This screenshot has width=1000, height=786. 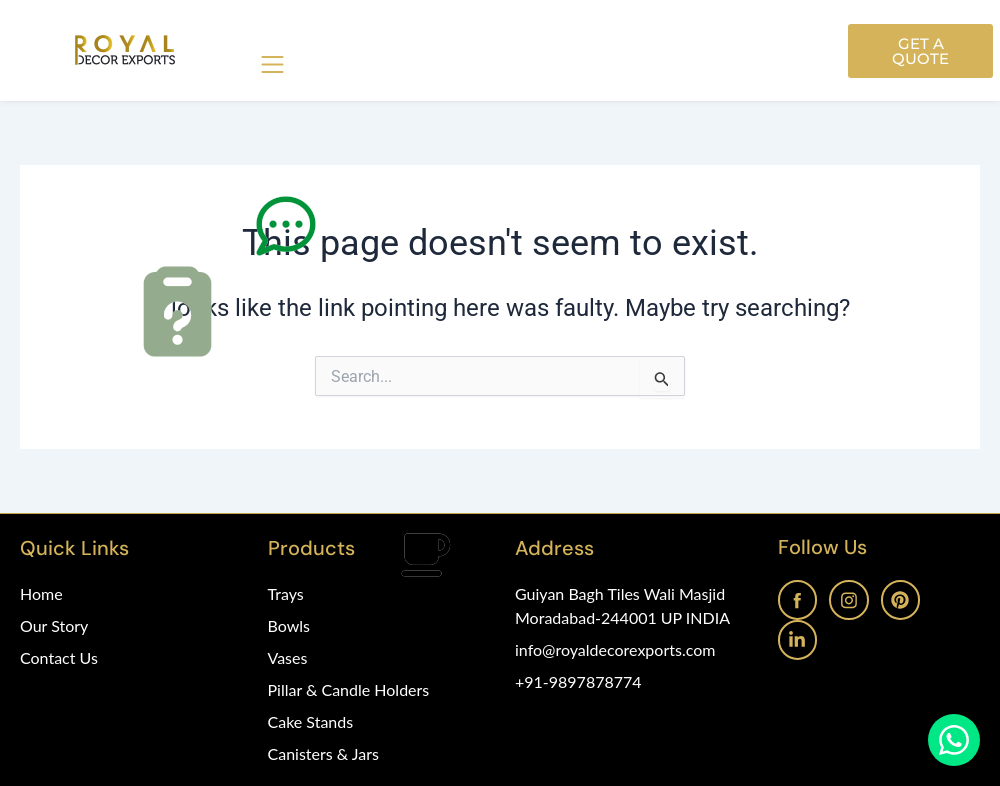 I want to click on view unanswered or pending form questions, so click(x=177, y=311).